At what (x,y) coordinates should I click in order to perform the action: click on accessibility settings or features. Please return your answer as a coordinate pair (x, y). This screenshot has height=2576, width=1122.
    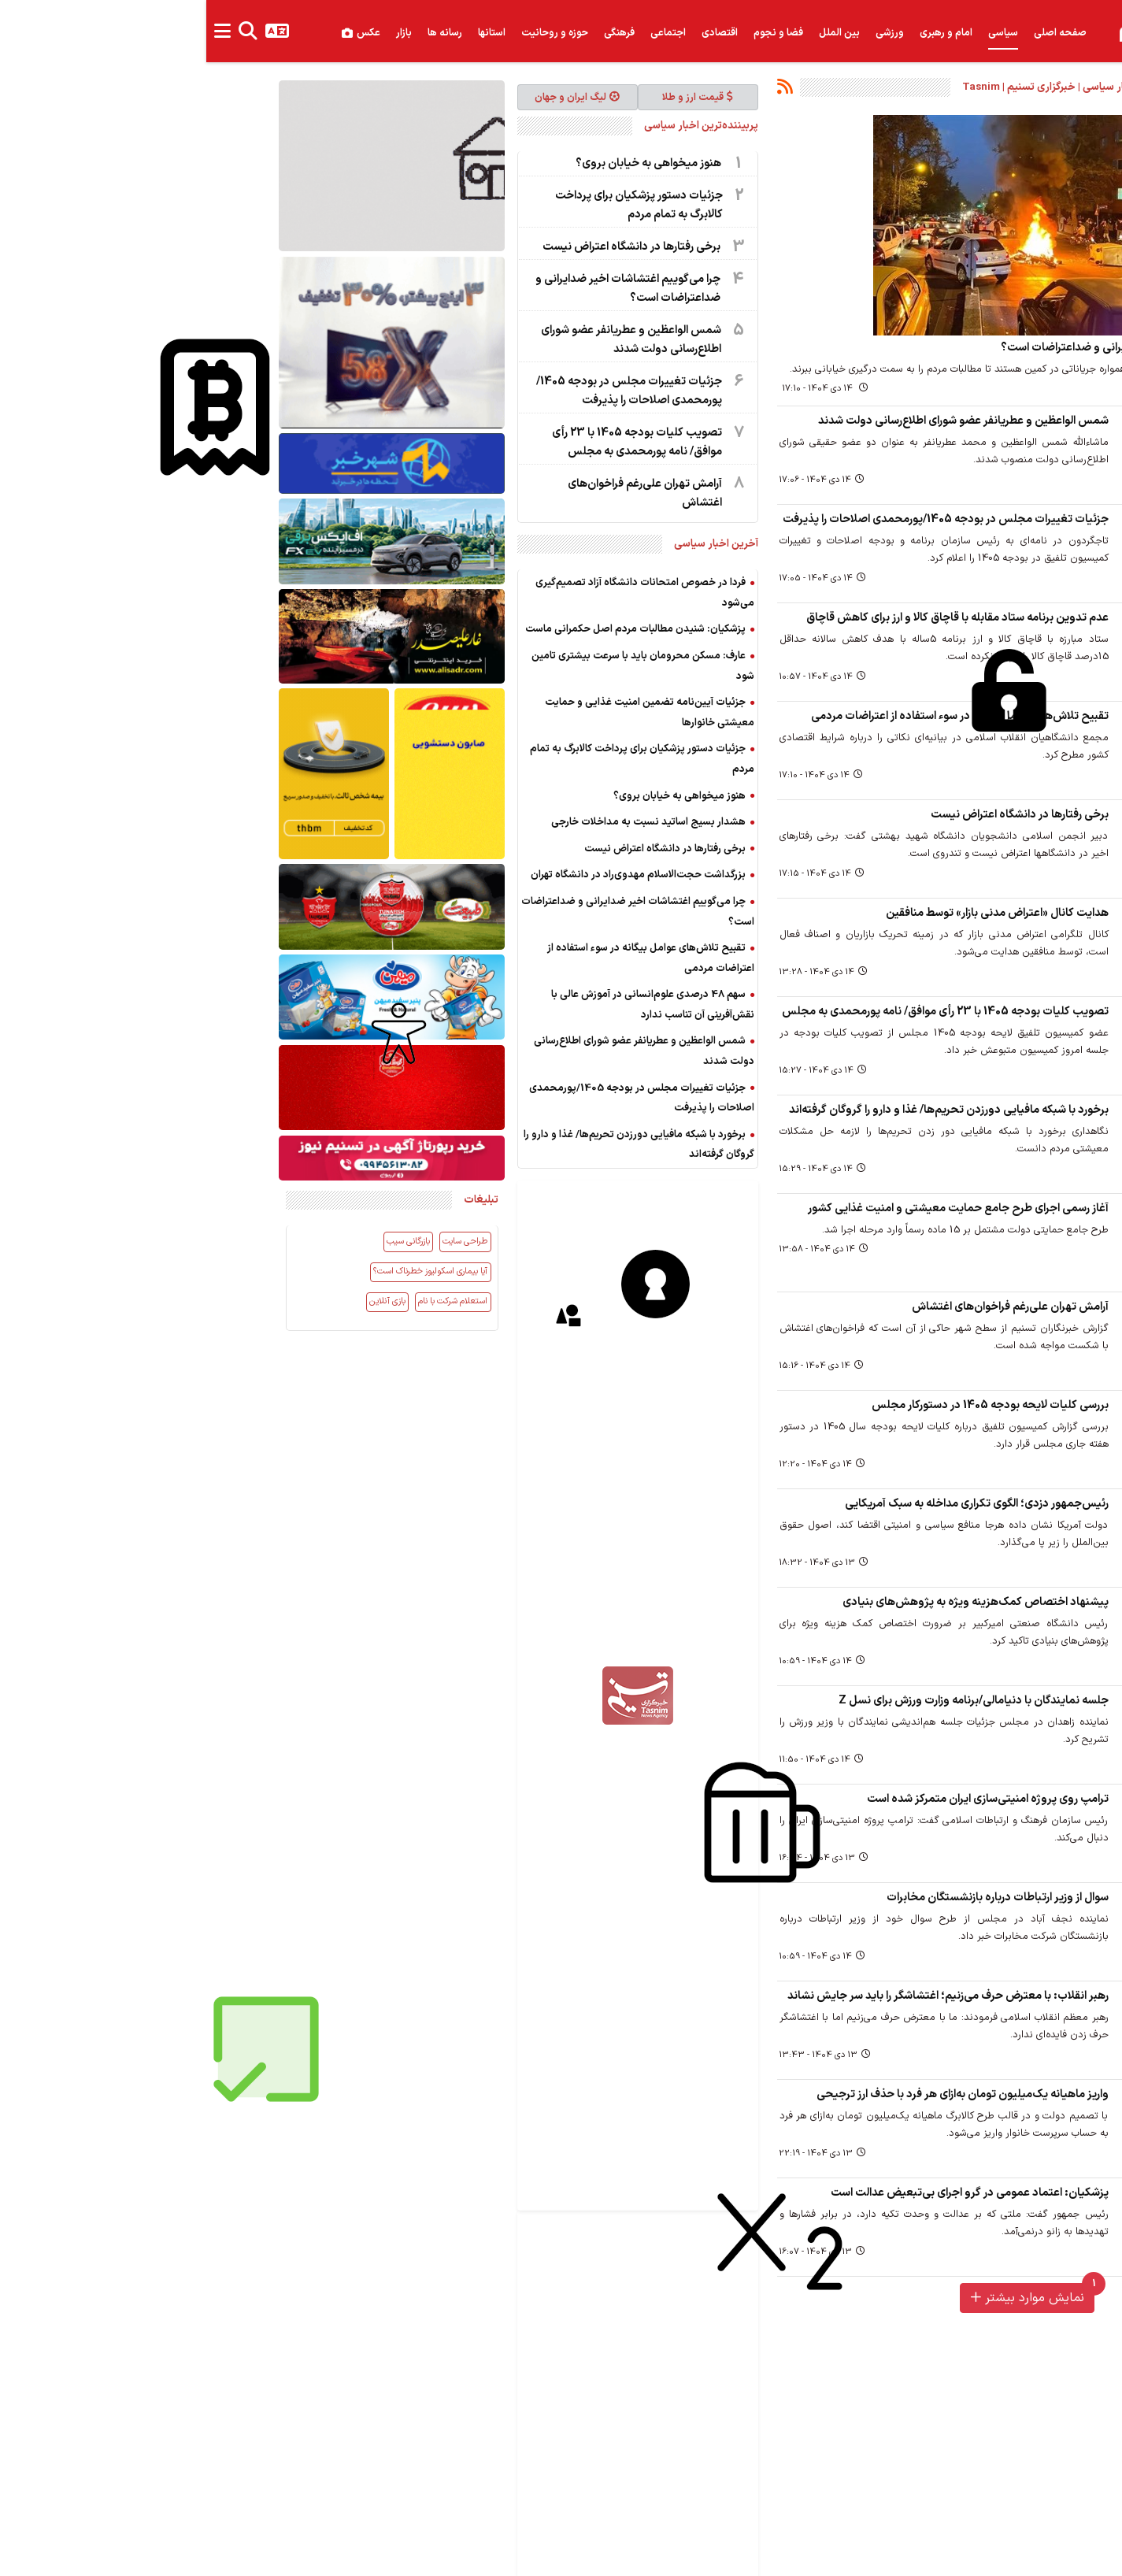
    Looking at the image, I should click on (398, 1034).